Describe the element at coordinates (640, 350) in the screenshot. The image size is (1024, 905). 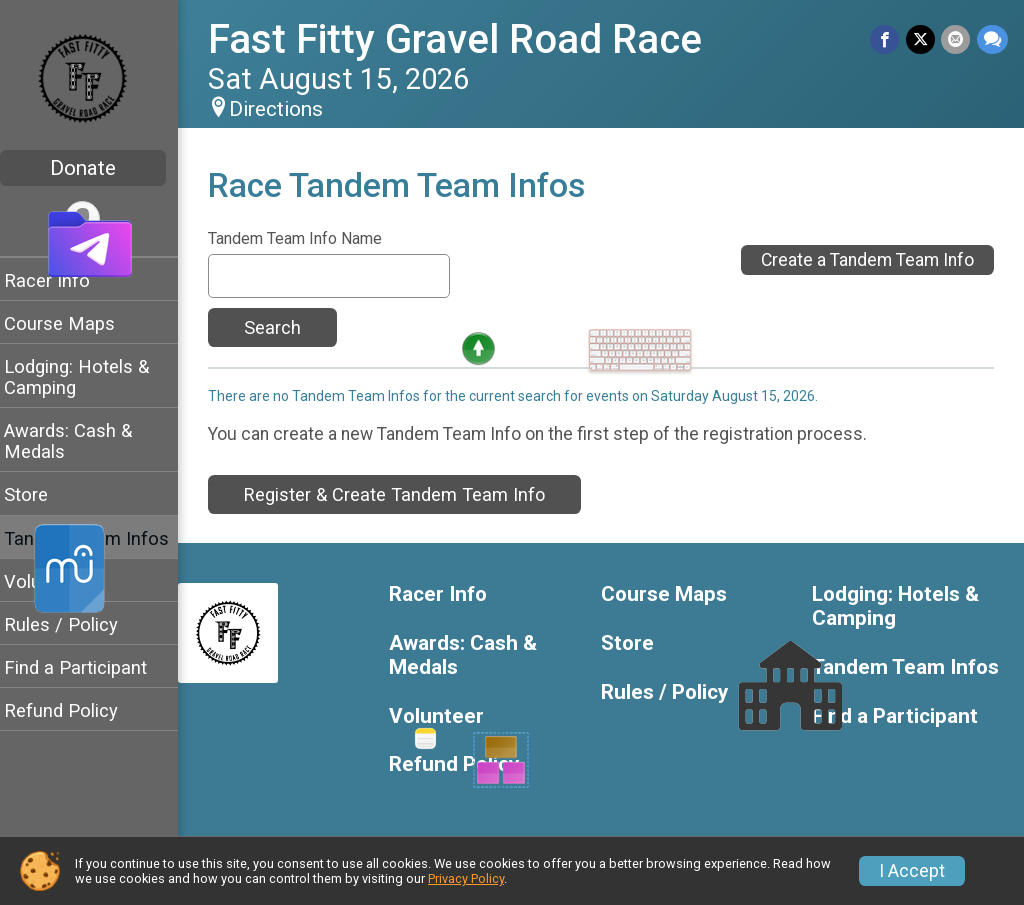
I see `connect to a wireless bluetooth keyboard` at that location.